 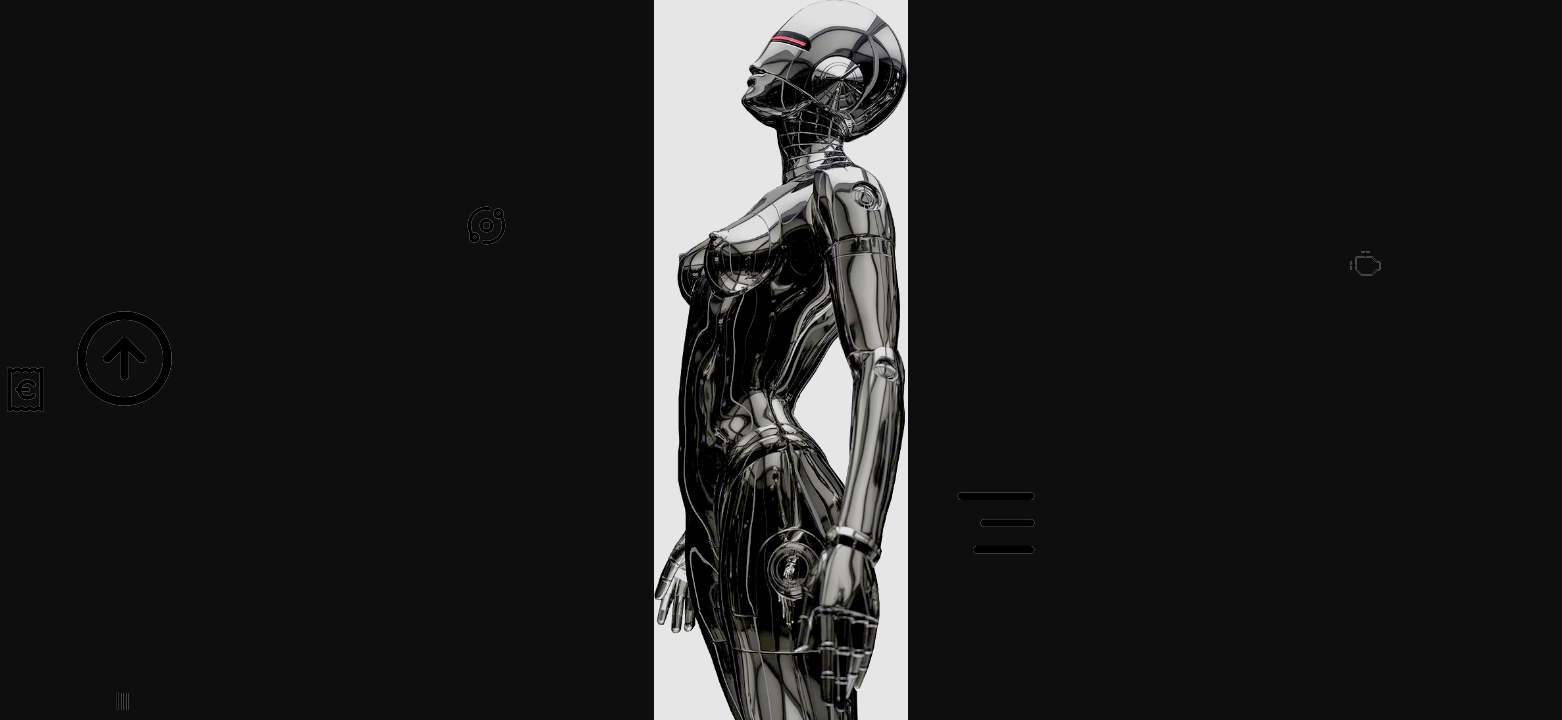 I want to click on view euro transaction receipt, so click(x=25, y=389).